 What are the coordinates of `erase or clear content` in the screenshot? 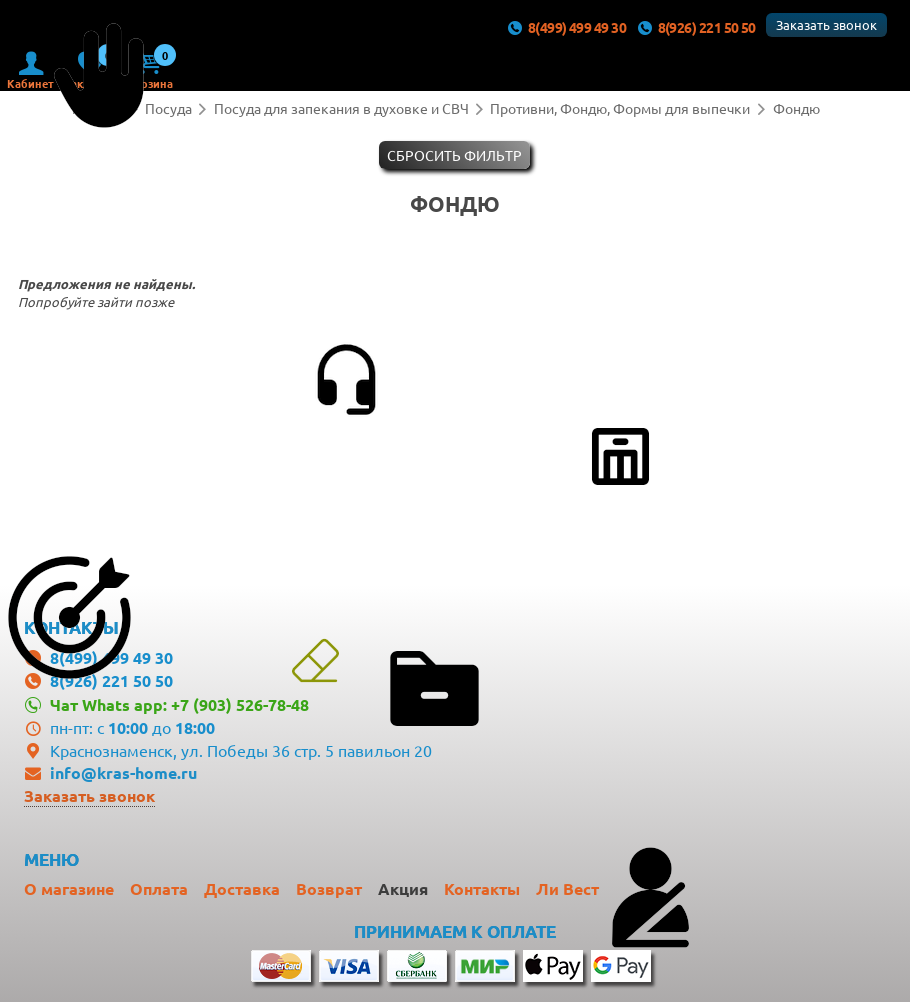 It's located at (315, 660).